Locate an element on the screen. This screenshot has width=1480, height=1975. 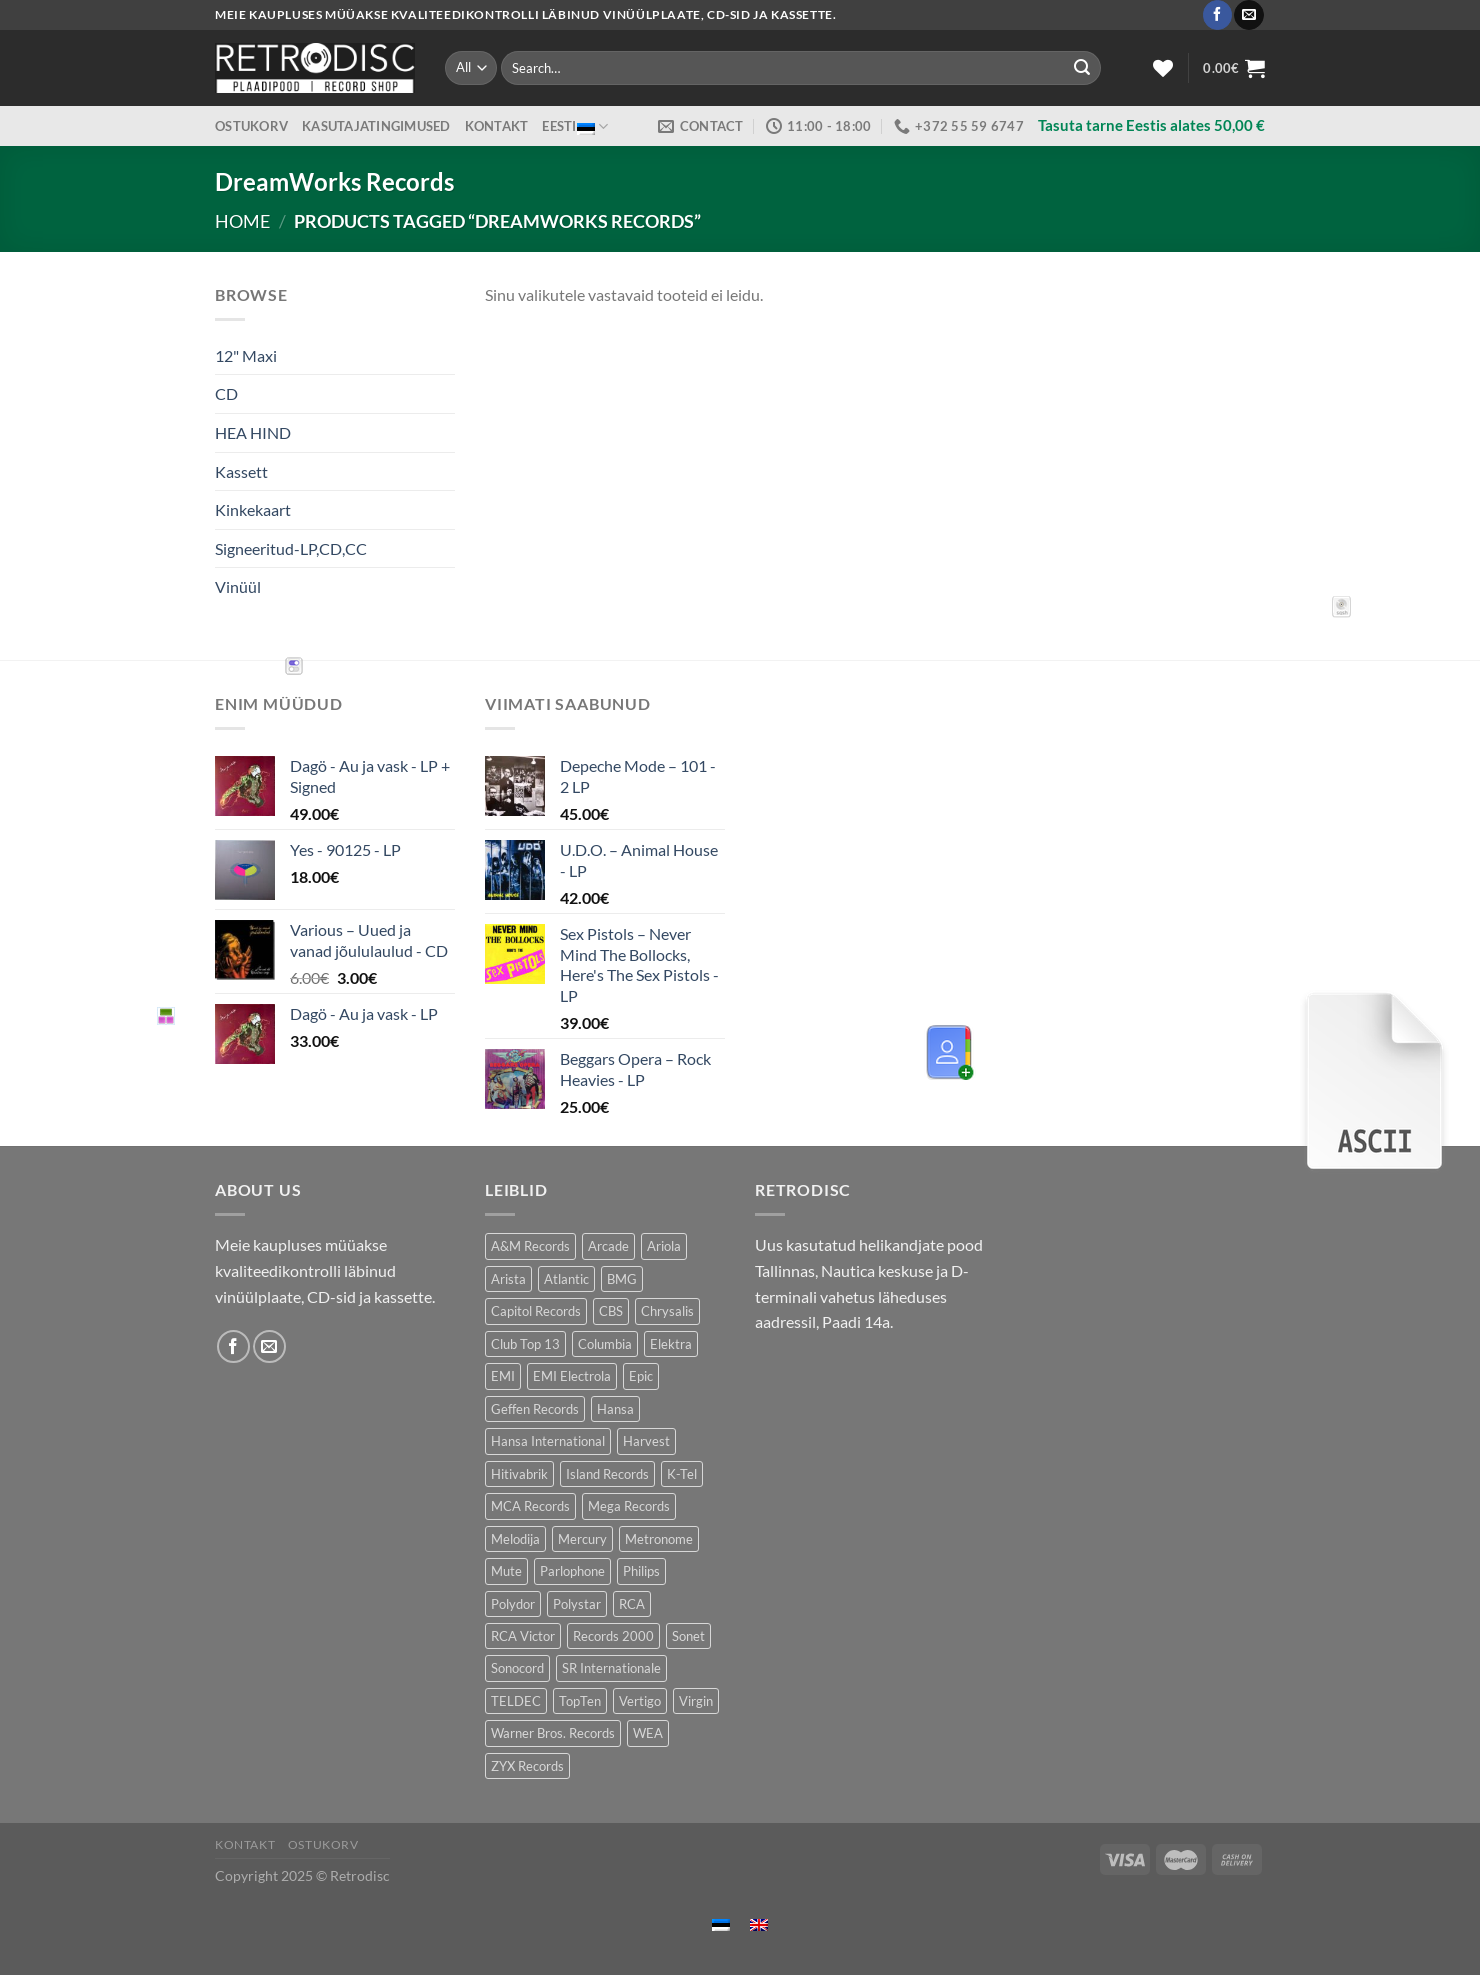
a plain text or ascii file type indicator is located at coordinates (1374, 1084).